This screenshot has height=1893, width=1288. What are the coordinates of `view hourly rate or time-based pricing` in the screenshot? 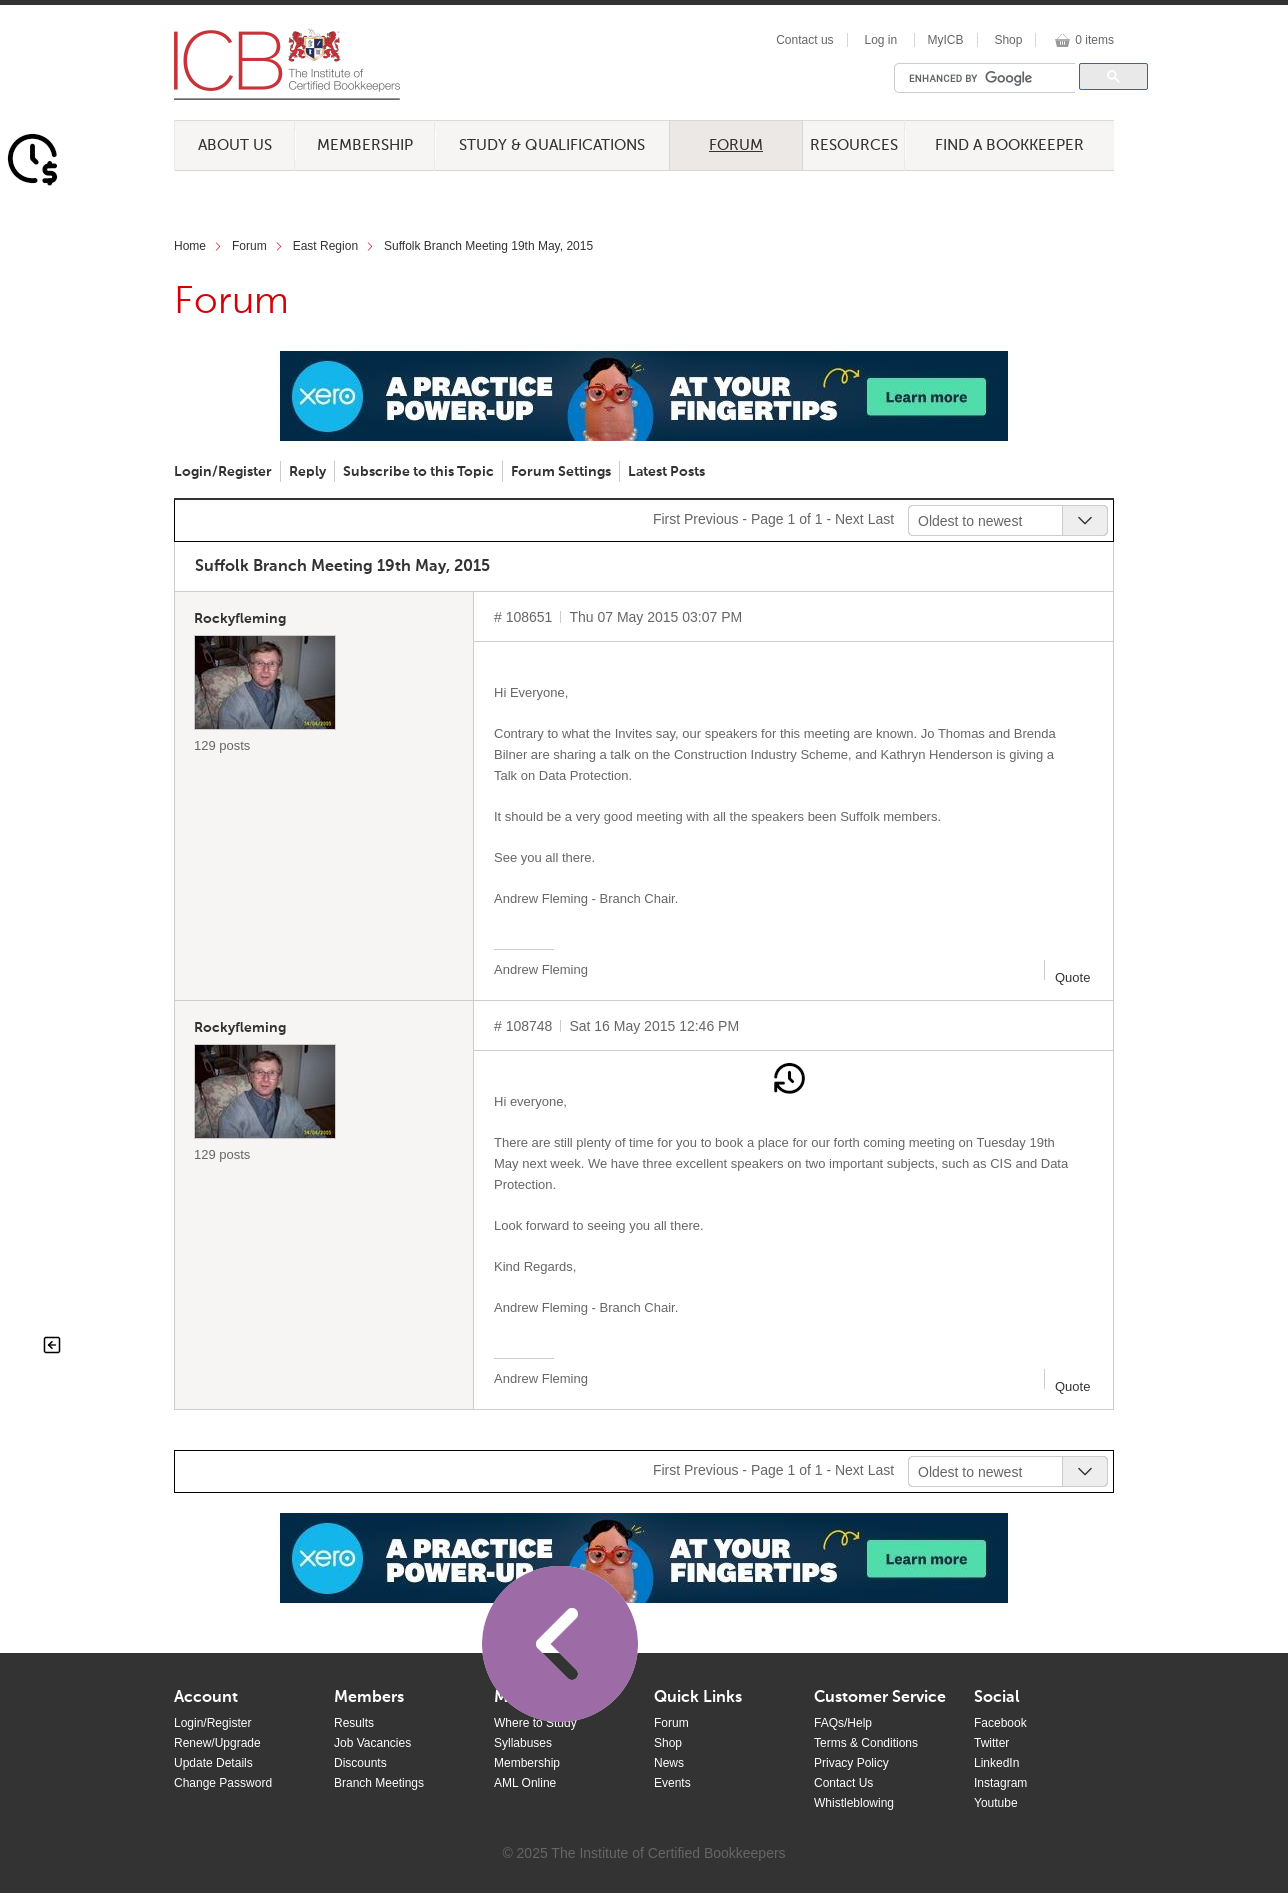 It's located at (32, 158).